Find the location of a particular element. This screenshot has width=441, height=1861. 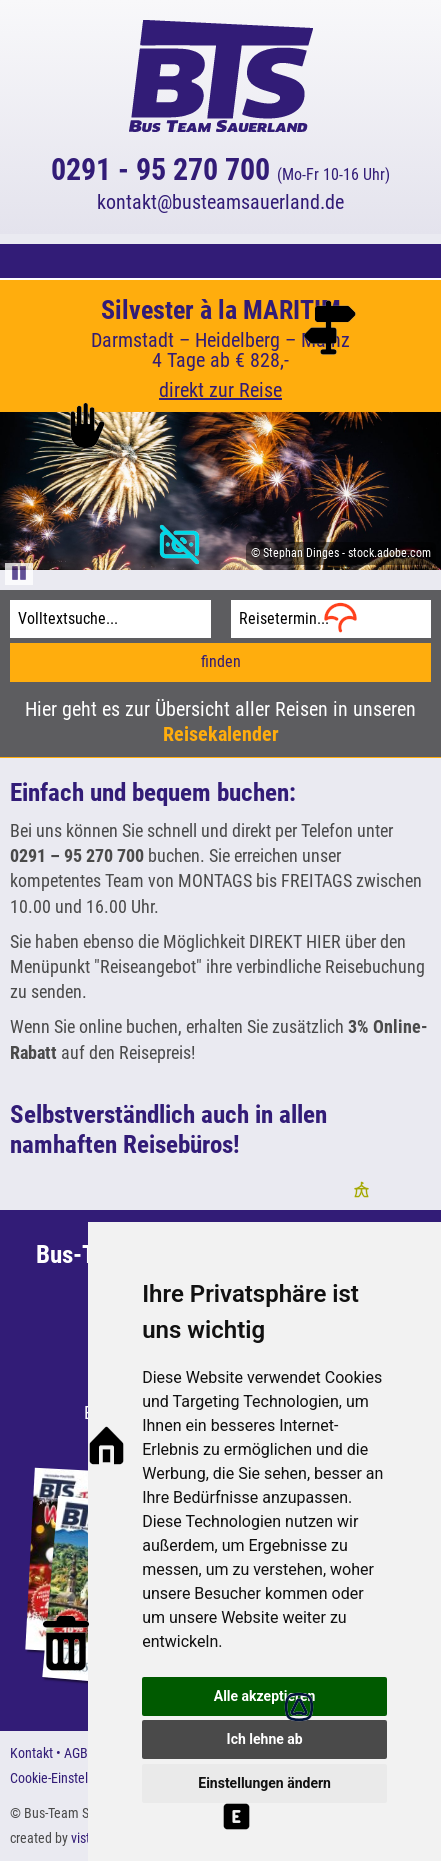

payment method unavailable is located at coordinates (179, 544).